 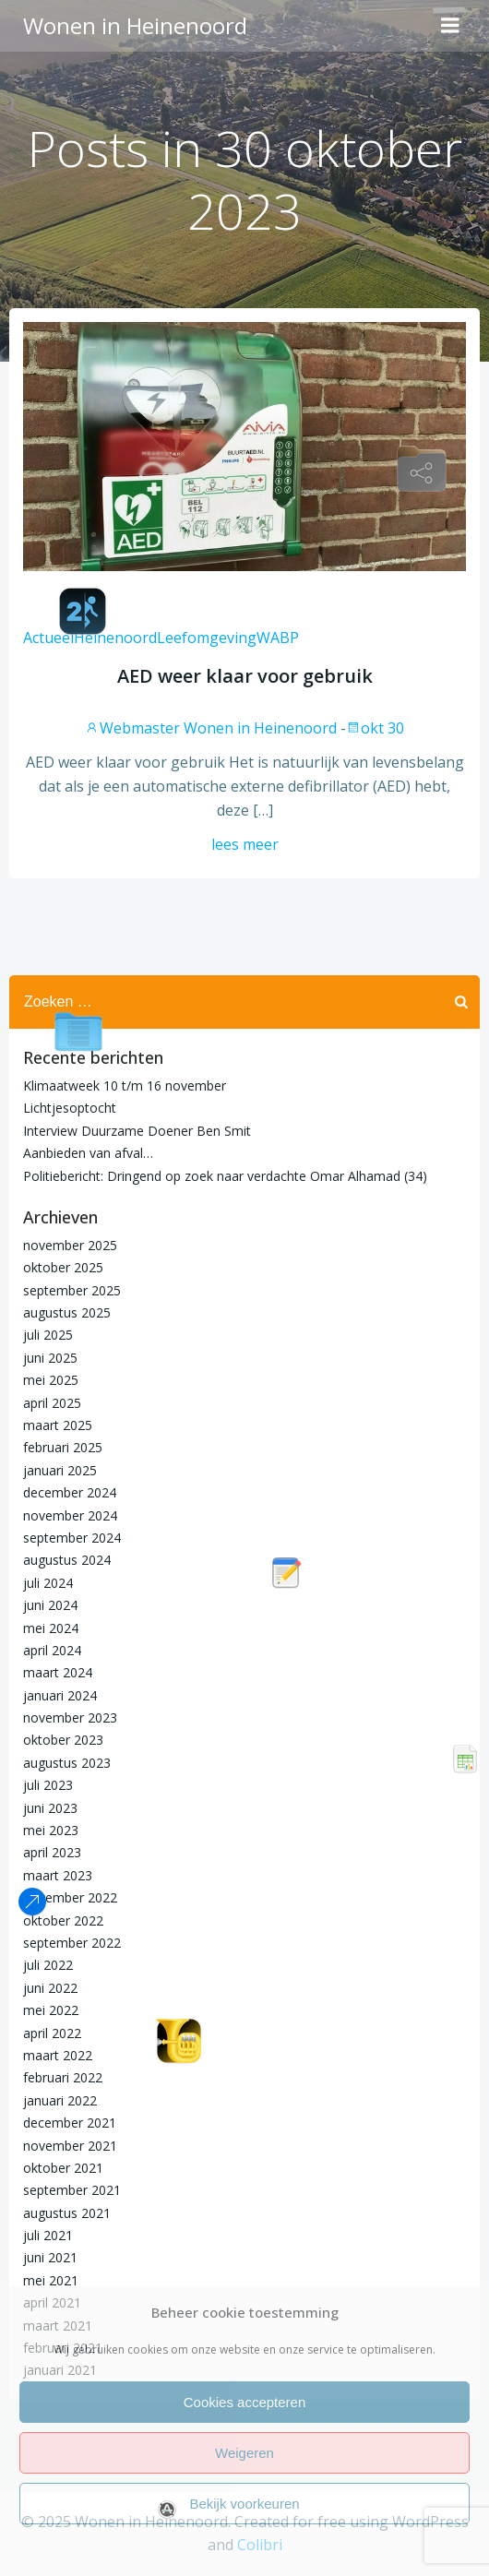 I want to click on access your public shared files folder, so click(x=422, y=469).